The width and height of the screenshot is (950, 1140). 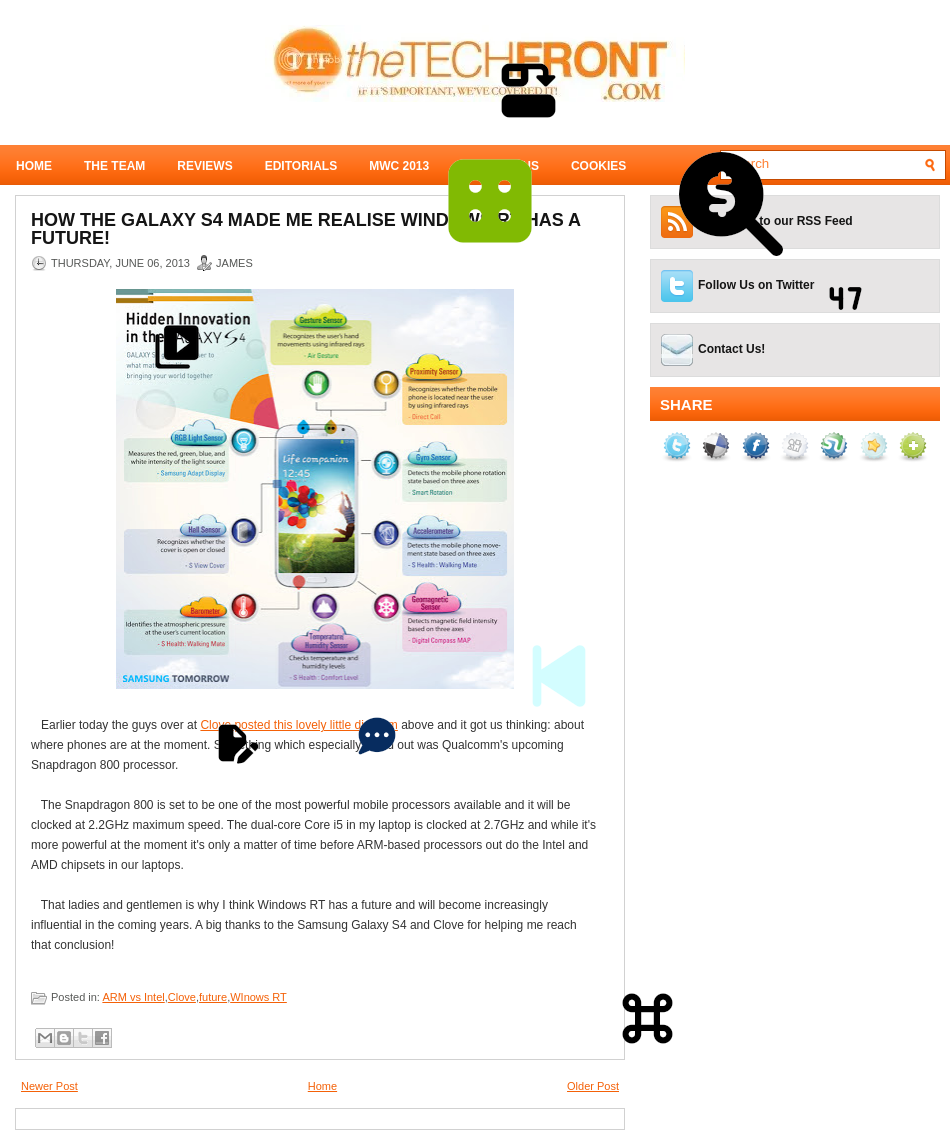 What do you see at coordinates (647, 1018) in the screenshot?
I see `execute a keyboard shortcut or command` at bounding box center [647, 1018].